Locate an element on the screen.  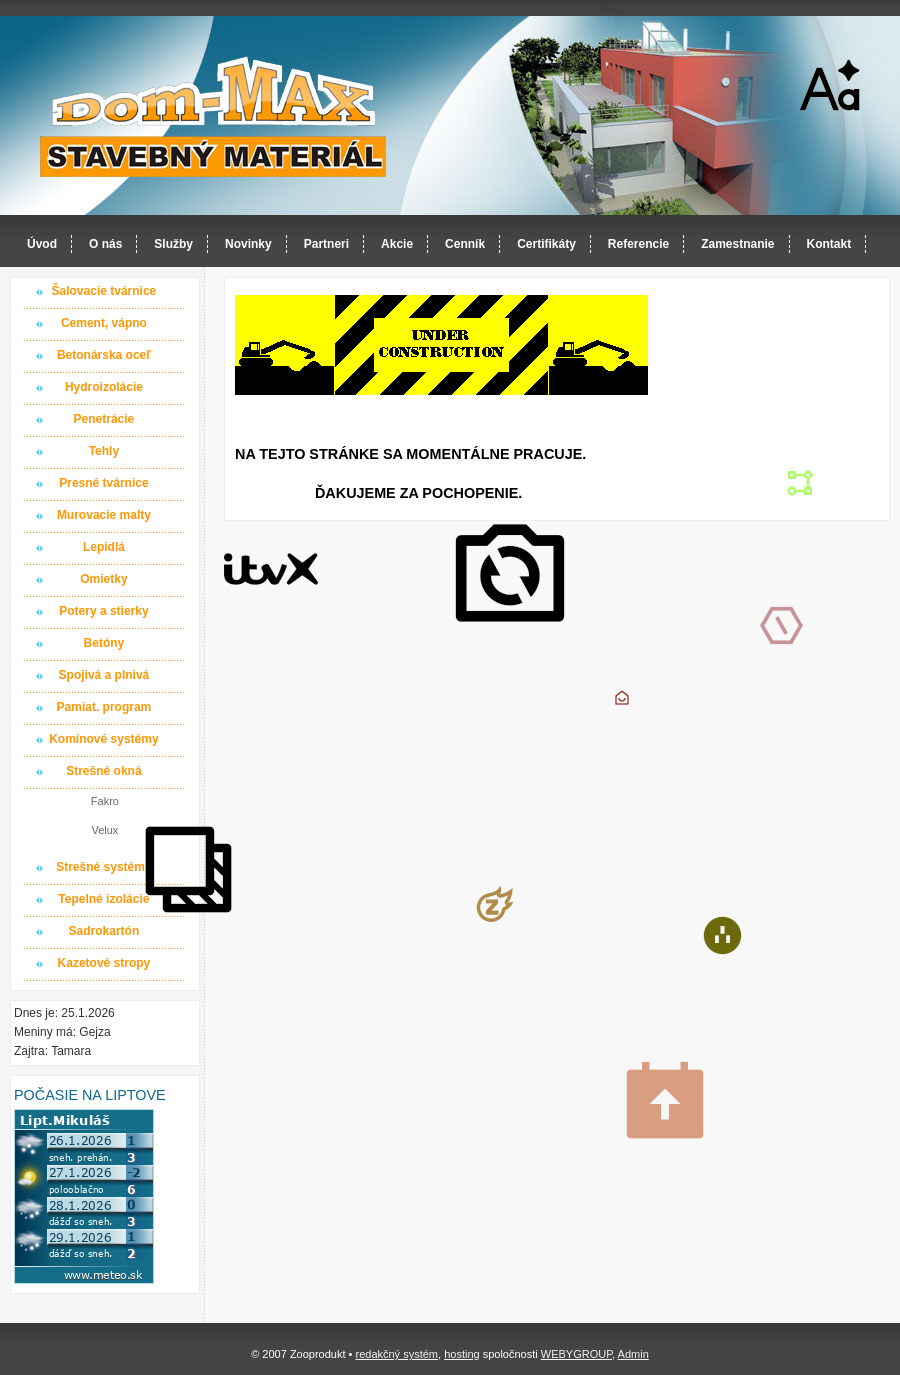
electrical outlet or power socket indicator is located at coordinates (722, 935).